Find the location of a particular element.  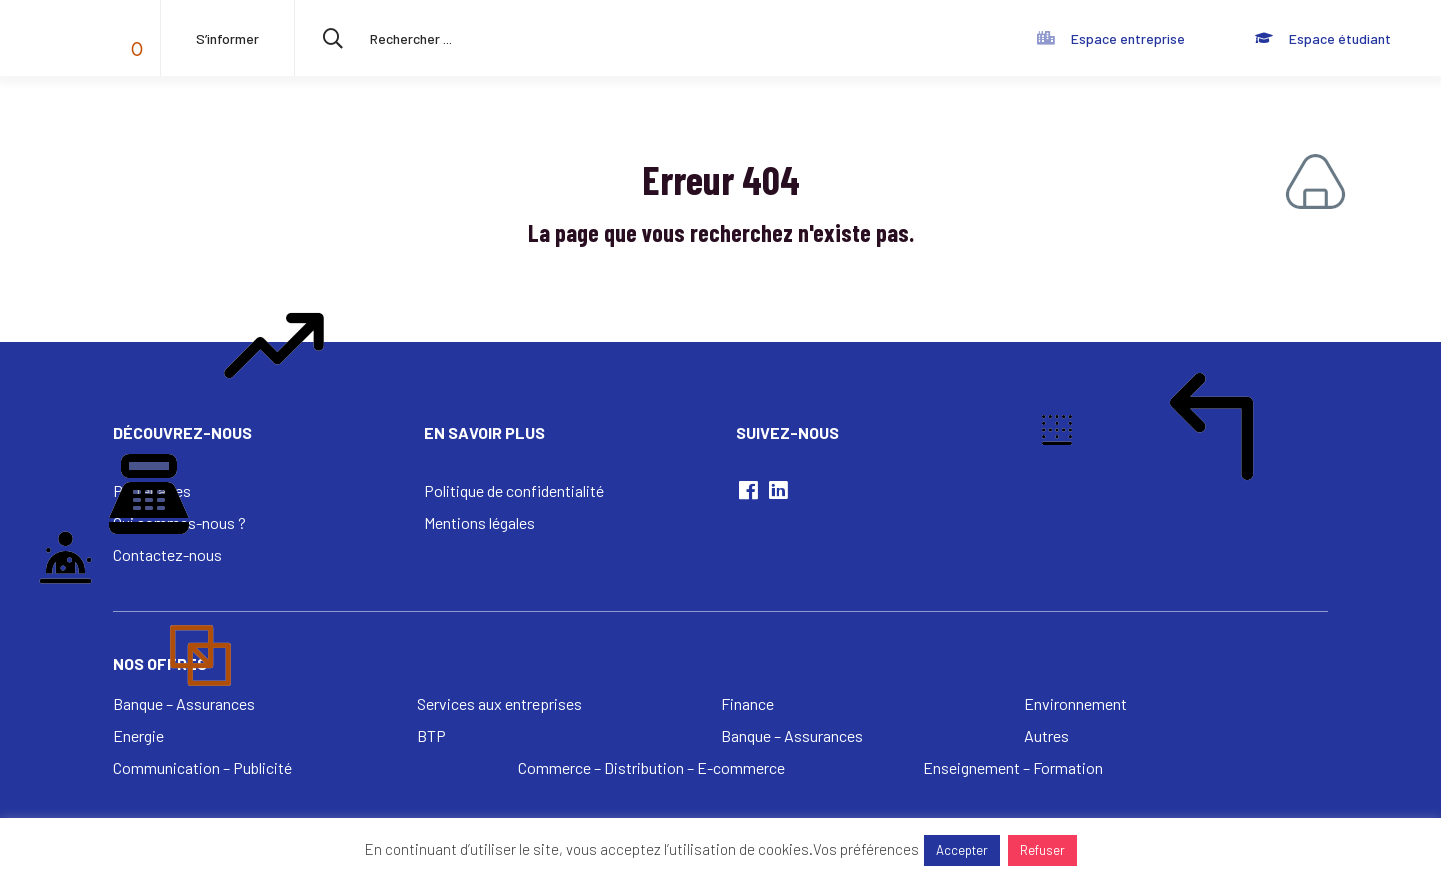

undo or go back to previous action is located at coordinates (1215, 426).